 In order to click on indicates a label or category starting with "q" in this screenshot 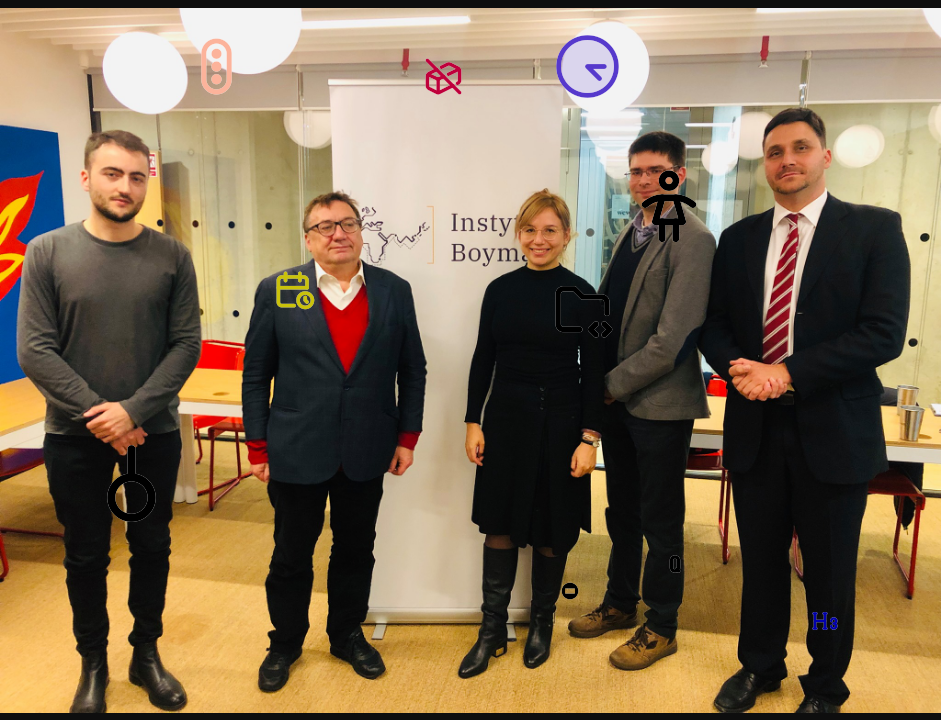, I will do `click(675, 564)`.